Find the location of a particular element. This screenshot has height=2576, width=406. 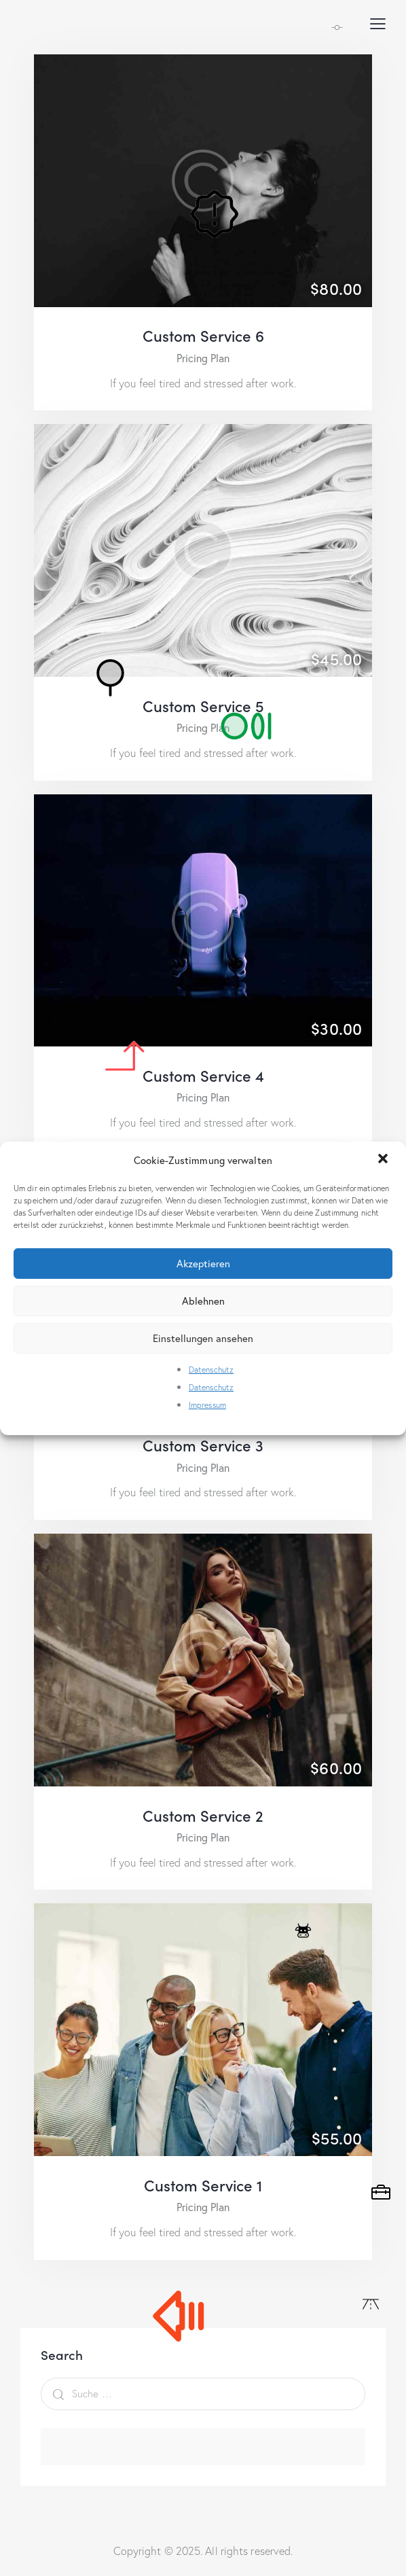

access tools and utilities is located at coordinates (381, 2193).